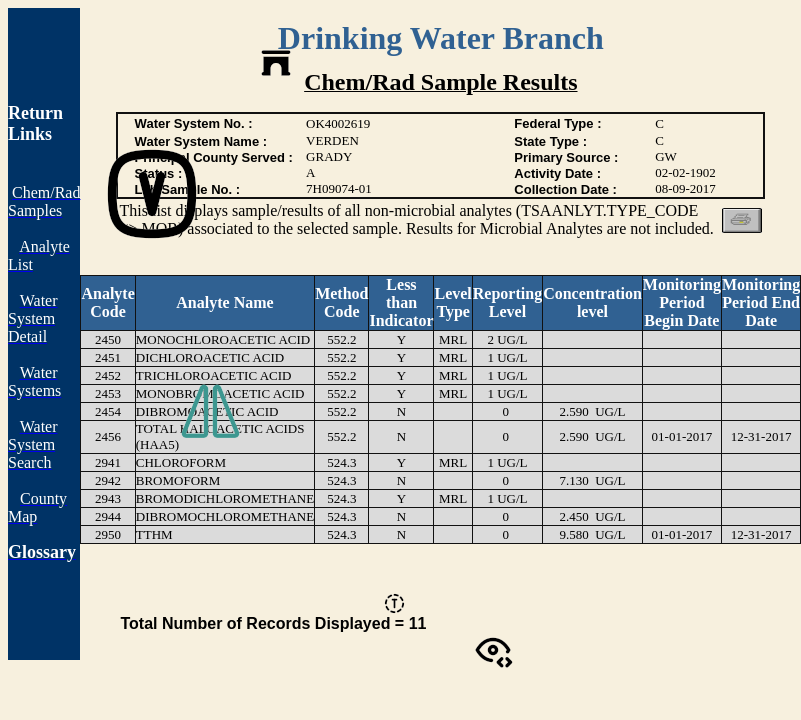 The width and height of the screenshot is (801, 720). I want to click on indicates a "v" label or category tag, so click(152, 194).